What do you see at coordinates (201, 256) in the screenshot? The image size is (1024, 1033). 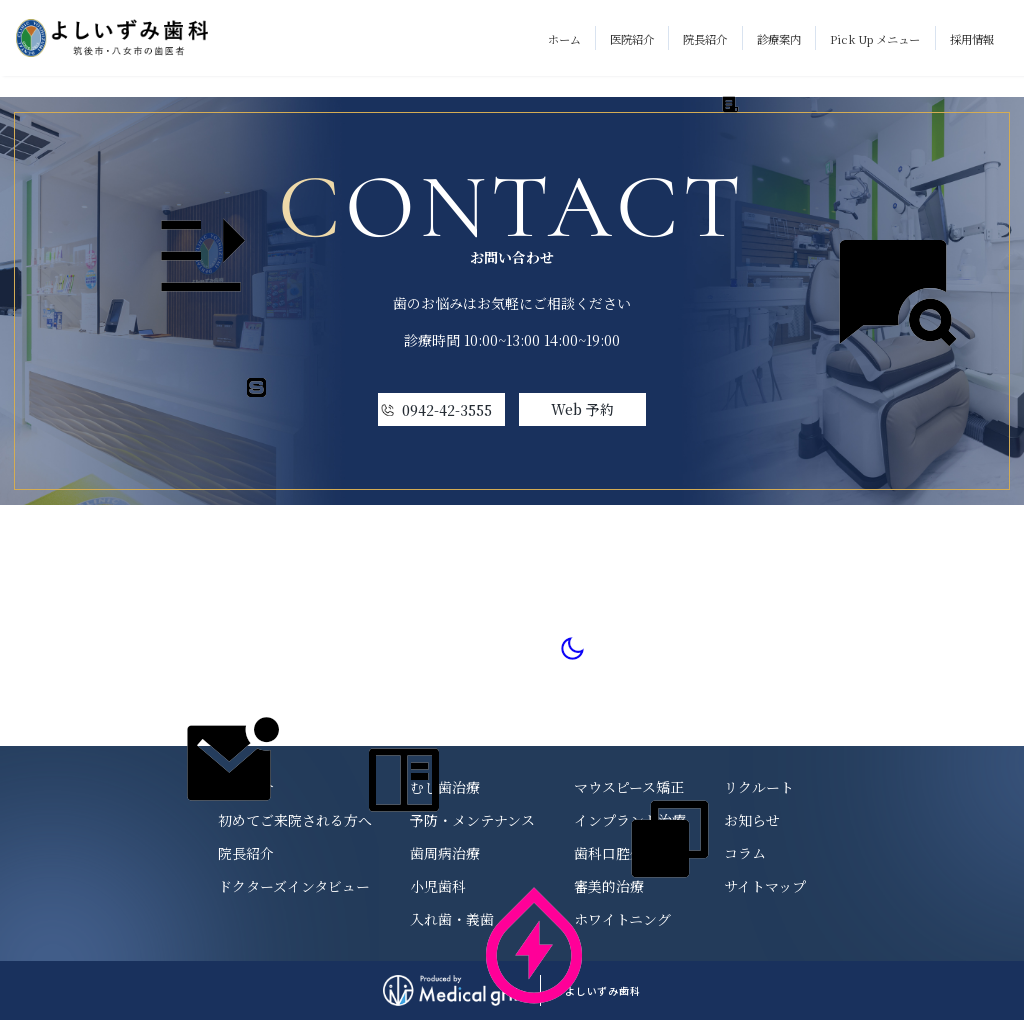 I see `expand the navigation menu` at bounding box center [201, 256].